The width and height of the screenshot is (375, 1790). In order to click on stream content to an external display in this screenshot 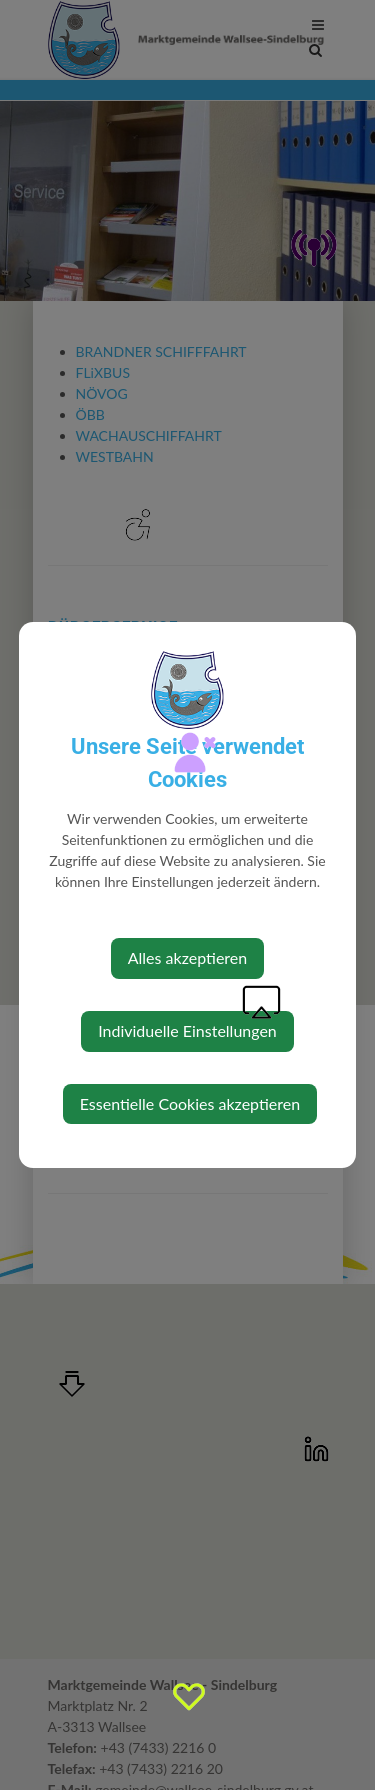, I will do `click(261, 1001)`.